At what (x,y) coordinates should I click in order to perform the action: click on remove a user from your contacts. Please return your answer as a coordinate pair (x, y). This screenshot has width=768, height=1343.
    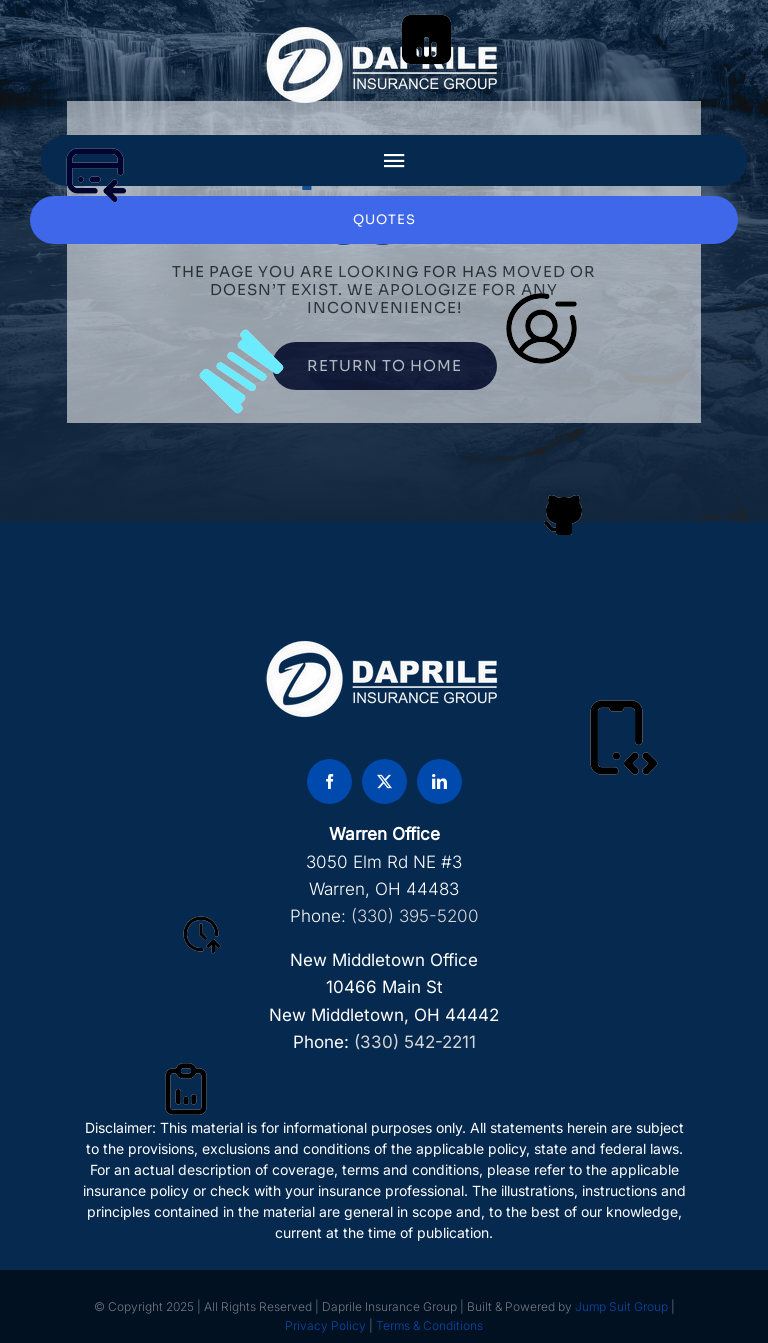
    Looking at the image, I should click on (541, 328).